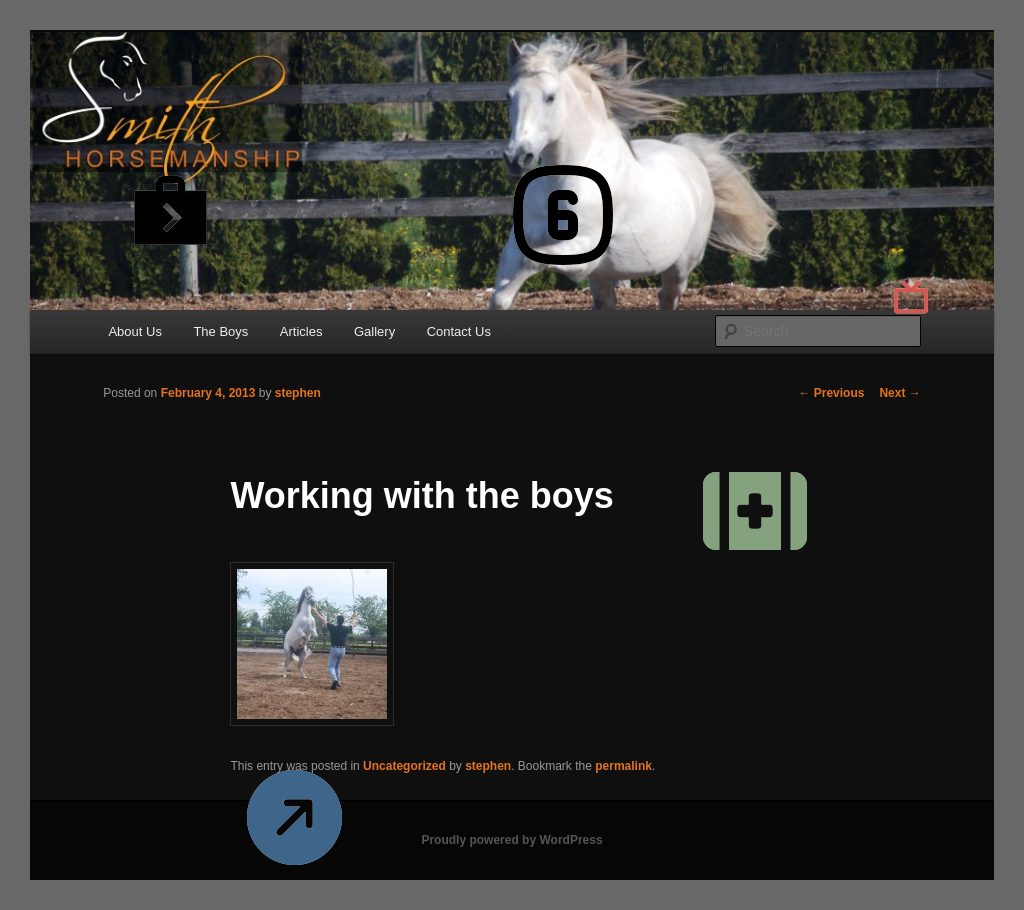 The width and height of the screenshot is (1024, 910). I want to click on access TV or video streaming features, so click(911, 299).